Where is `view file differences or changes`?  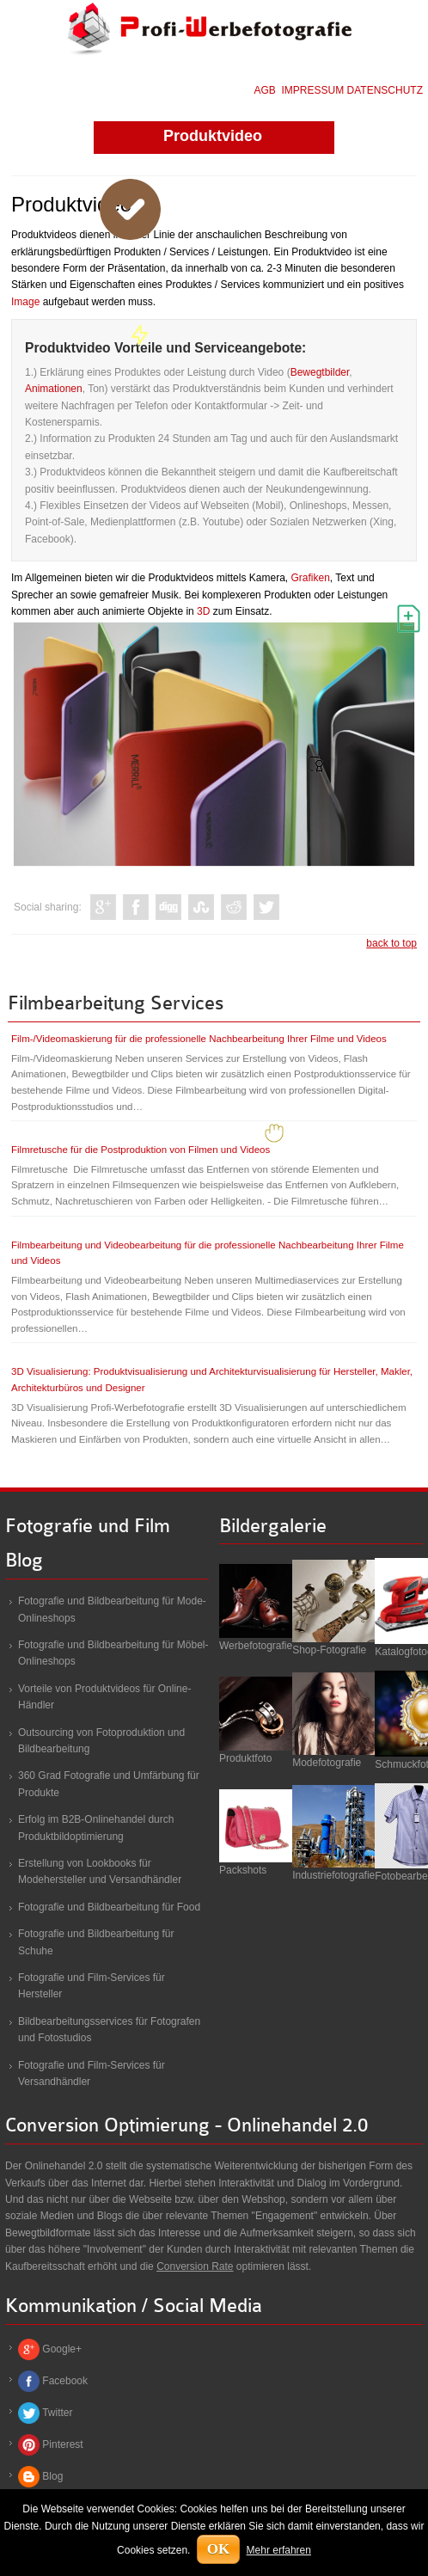 view file differences or changes is located at coordinates (408, 618).